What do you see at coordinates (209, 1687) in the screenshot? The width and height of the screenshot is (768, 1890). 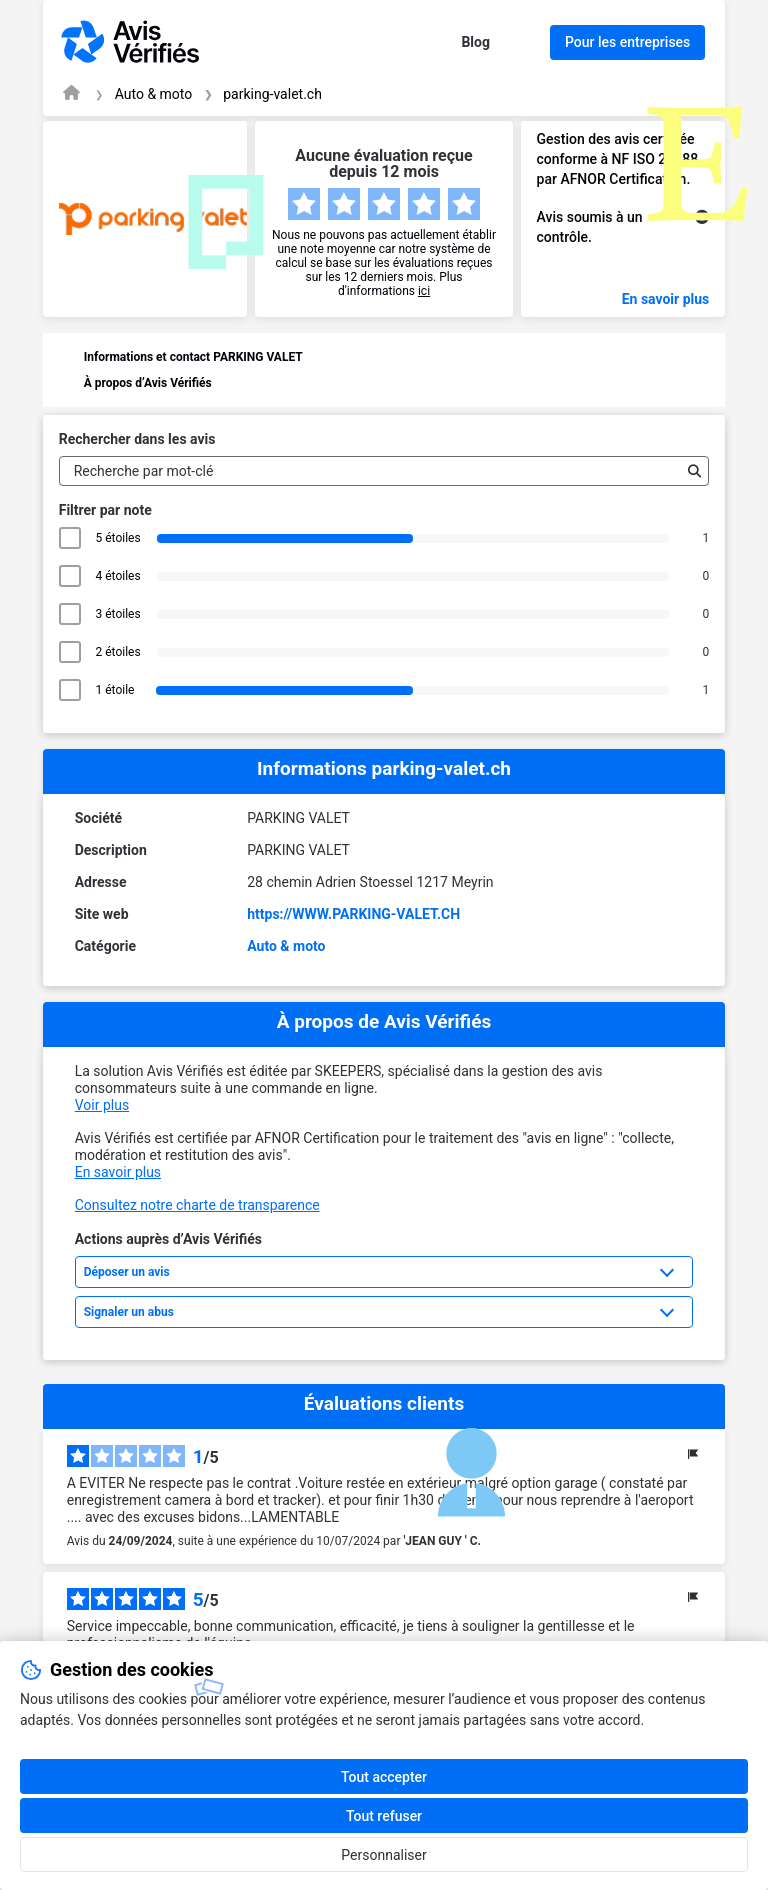 I see `open slickpic photo sharing app` at bounding box center [209, 1687].